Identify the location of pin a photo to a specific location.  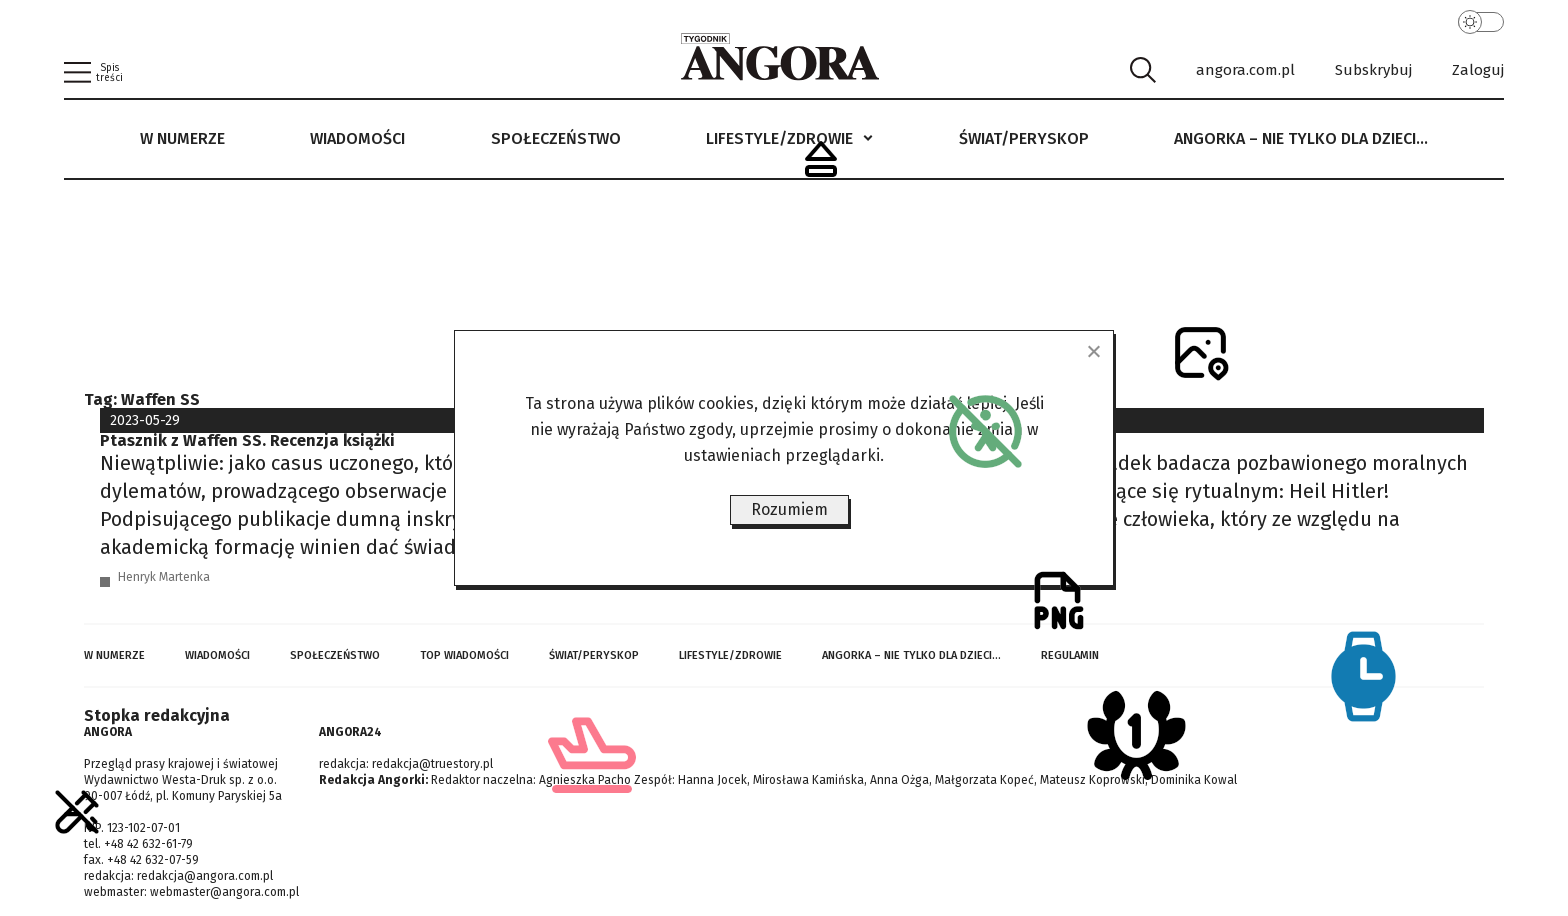
(1200, 352).